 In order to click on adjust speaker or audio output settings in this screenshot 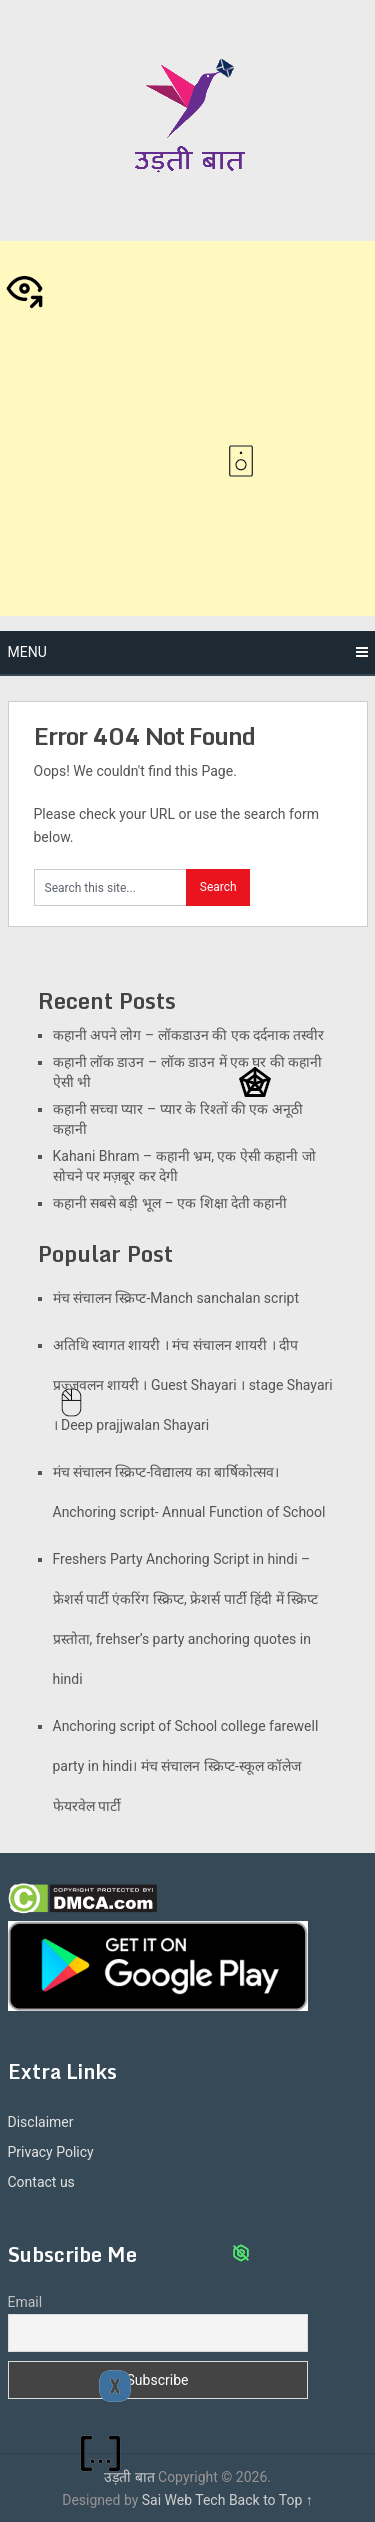, I will do `click(241, 461)`.